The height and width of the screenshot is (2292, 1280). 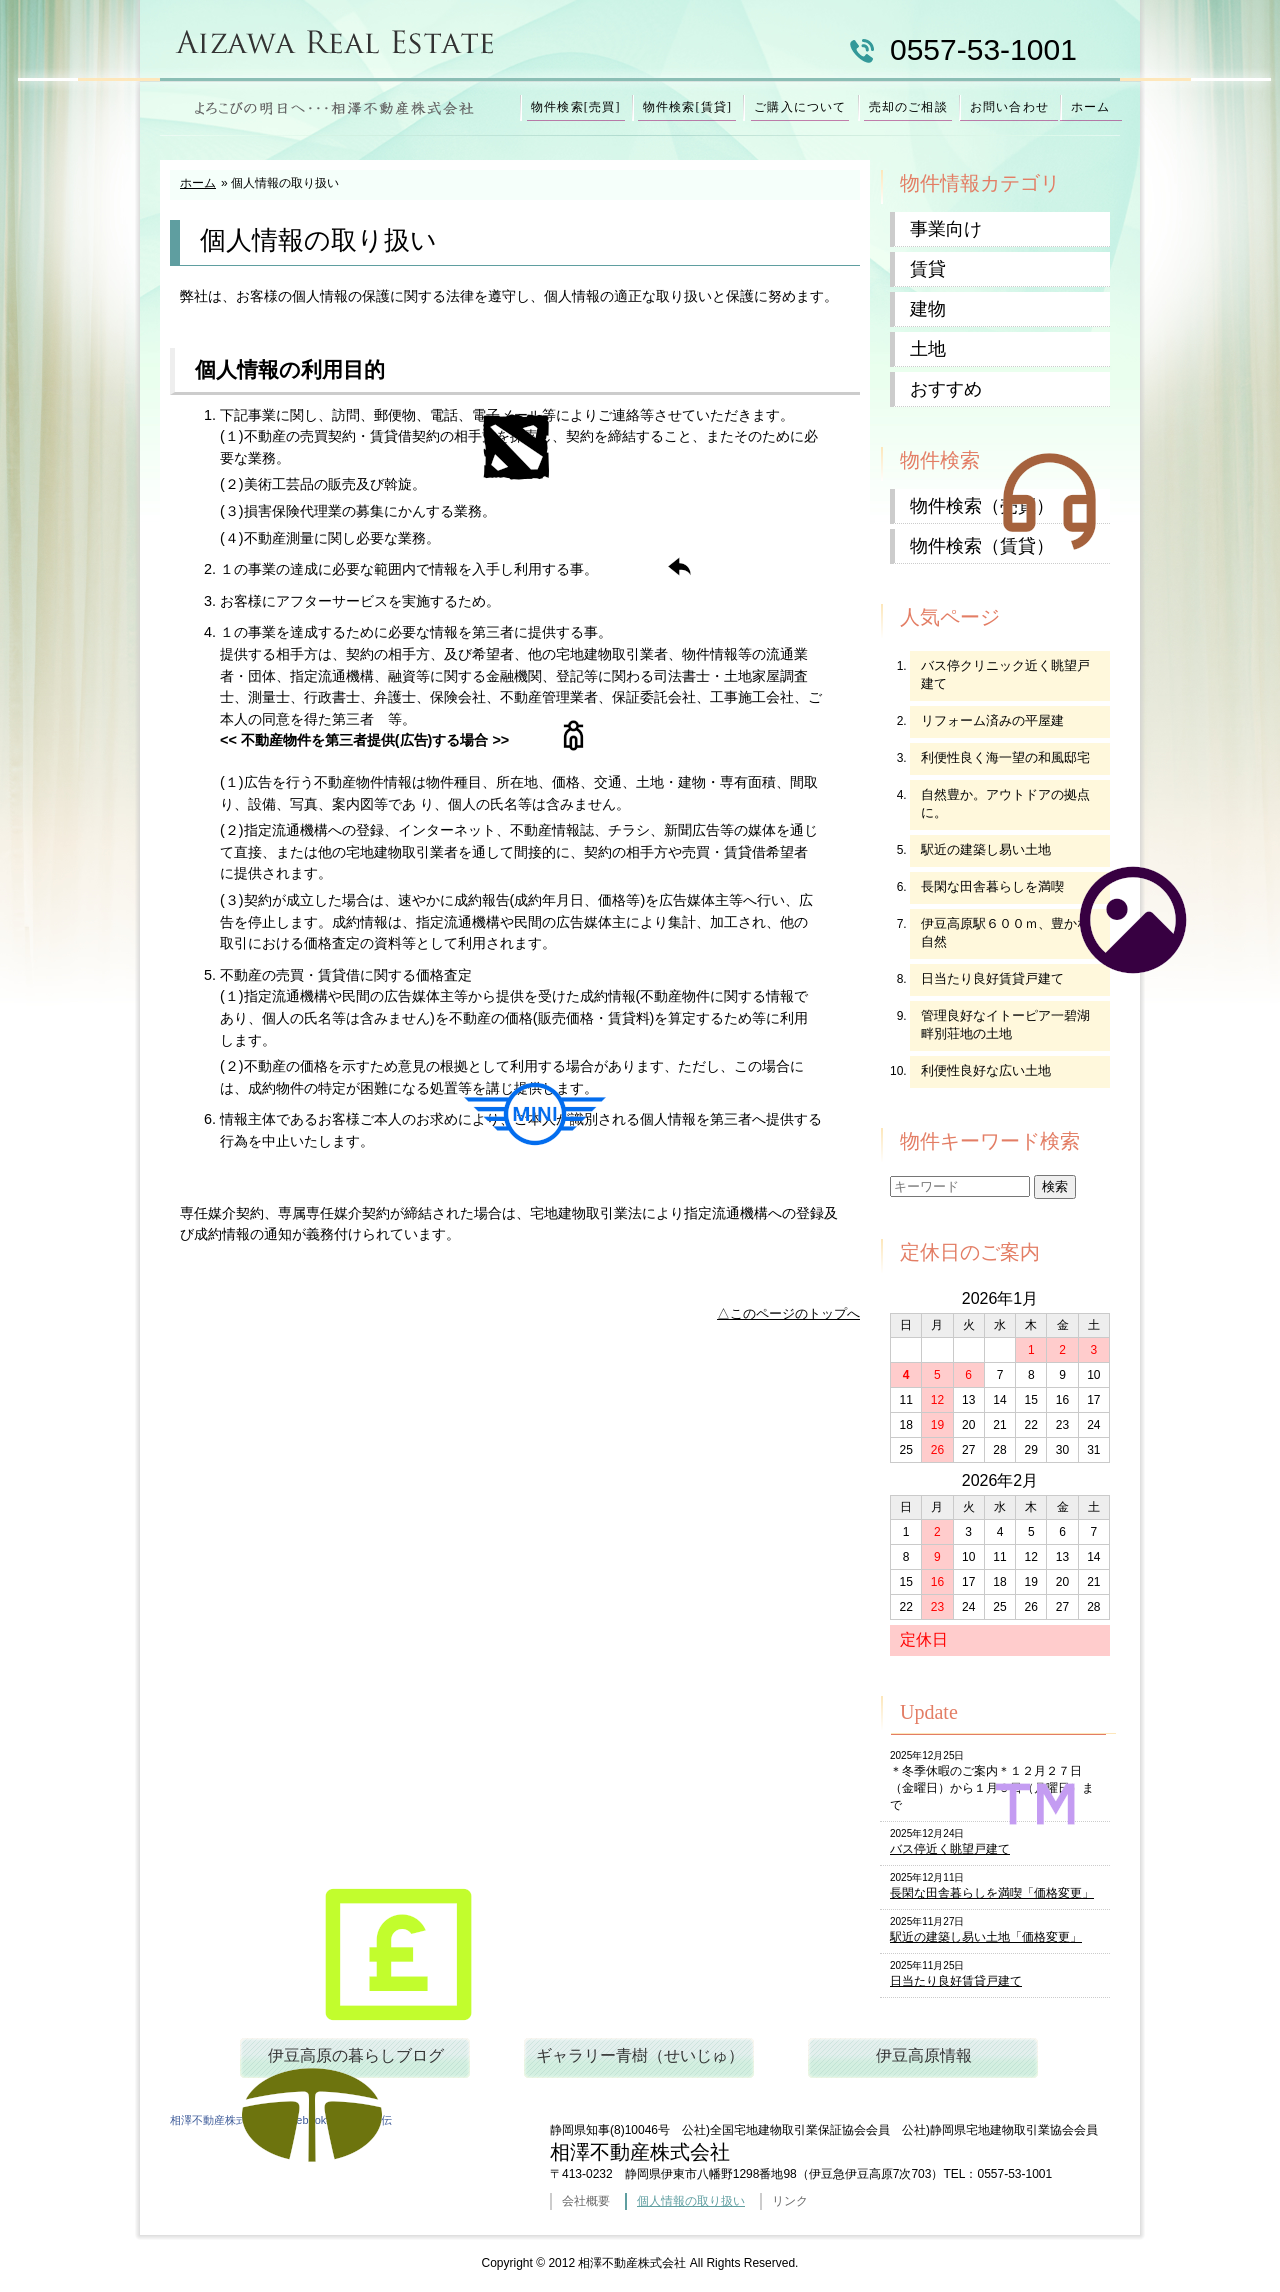 I want to click on mini cooper brand logo, so click(x=535, y=1114).